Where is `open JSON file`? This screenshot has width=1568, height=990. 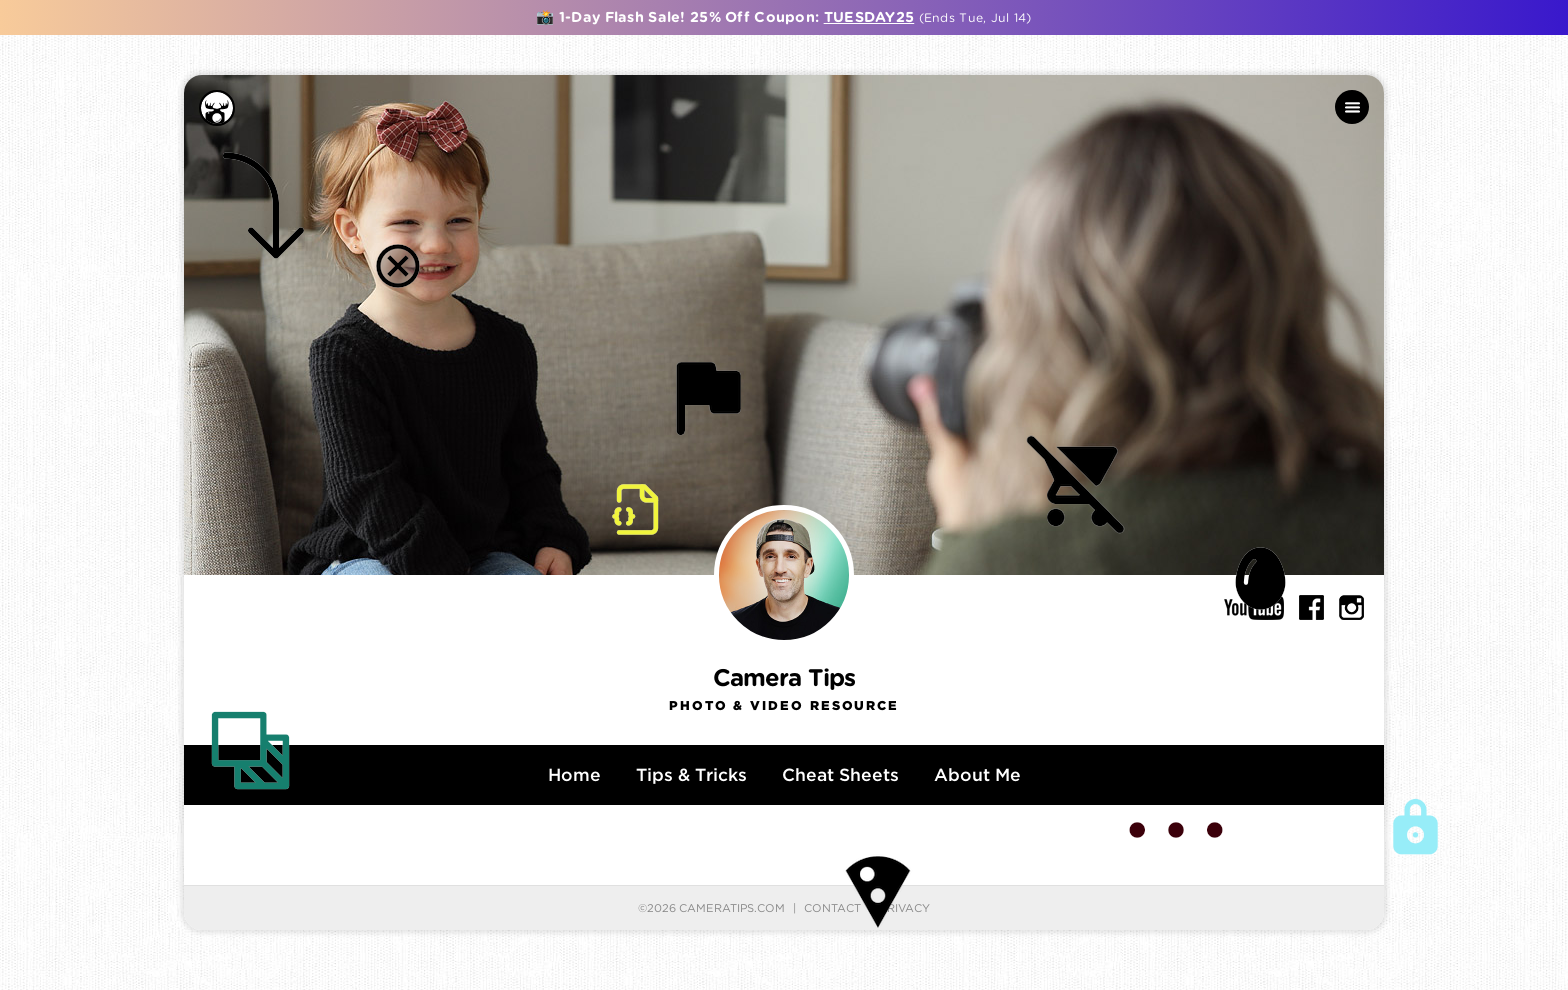
open JSON file is located at coordinates (637, 509).